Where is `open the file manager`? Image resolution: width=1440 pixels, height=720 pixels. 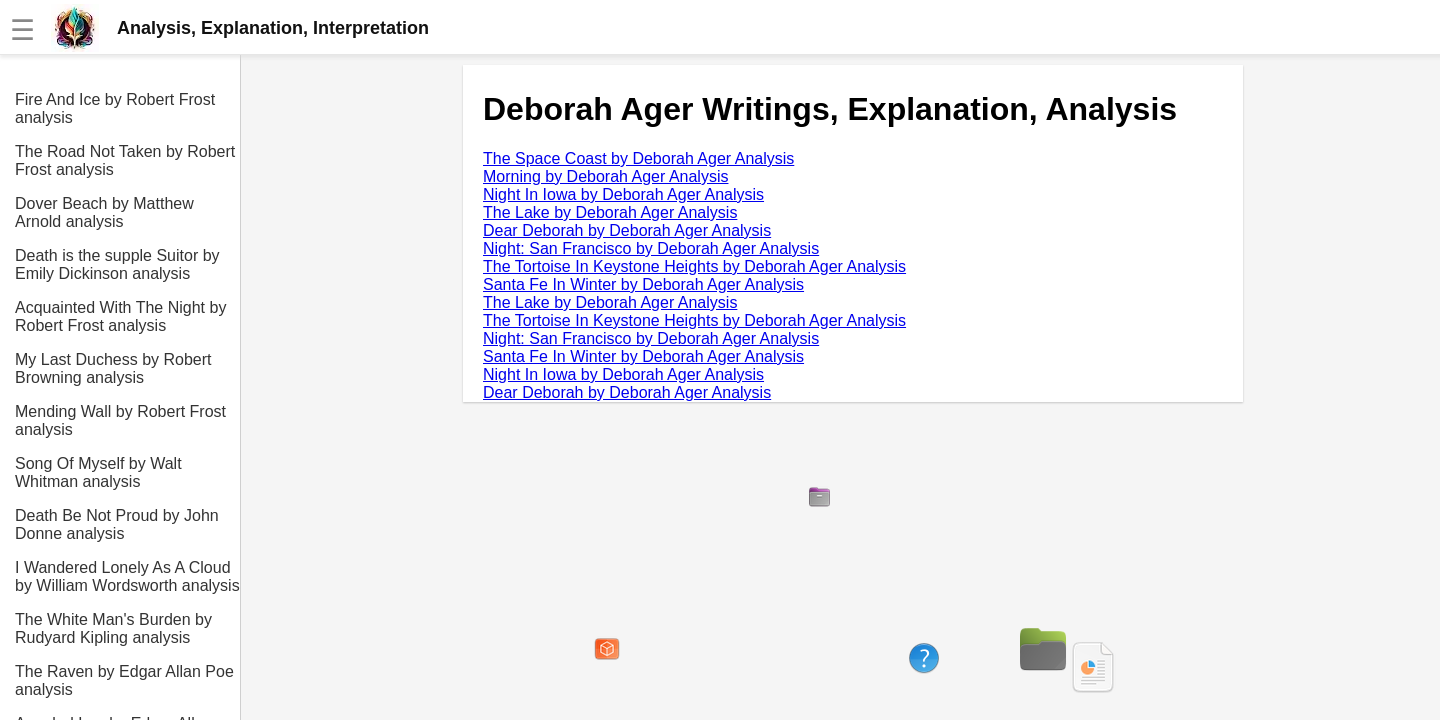
open the file manager is located at coordinates (819, 496).